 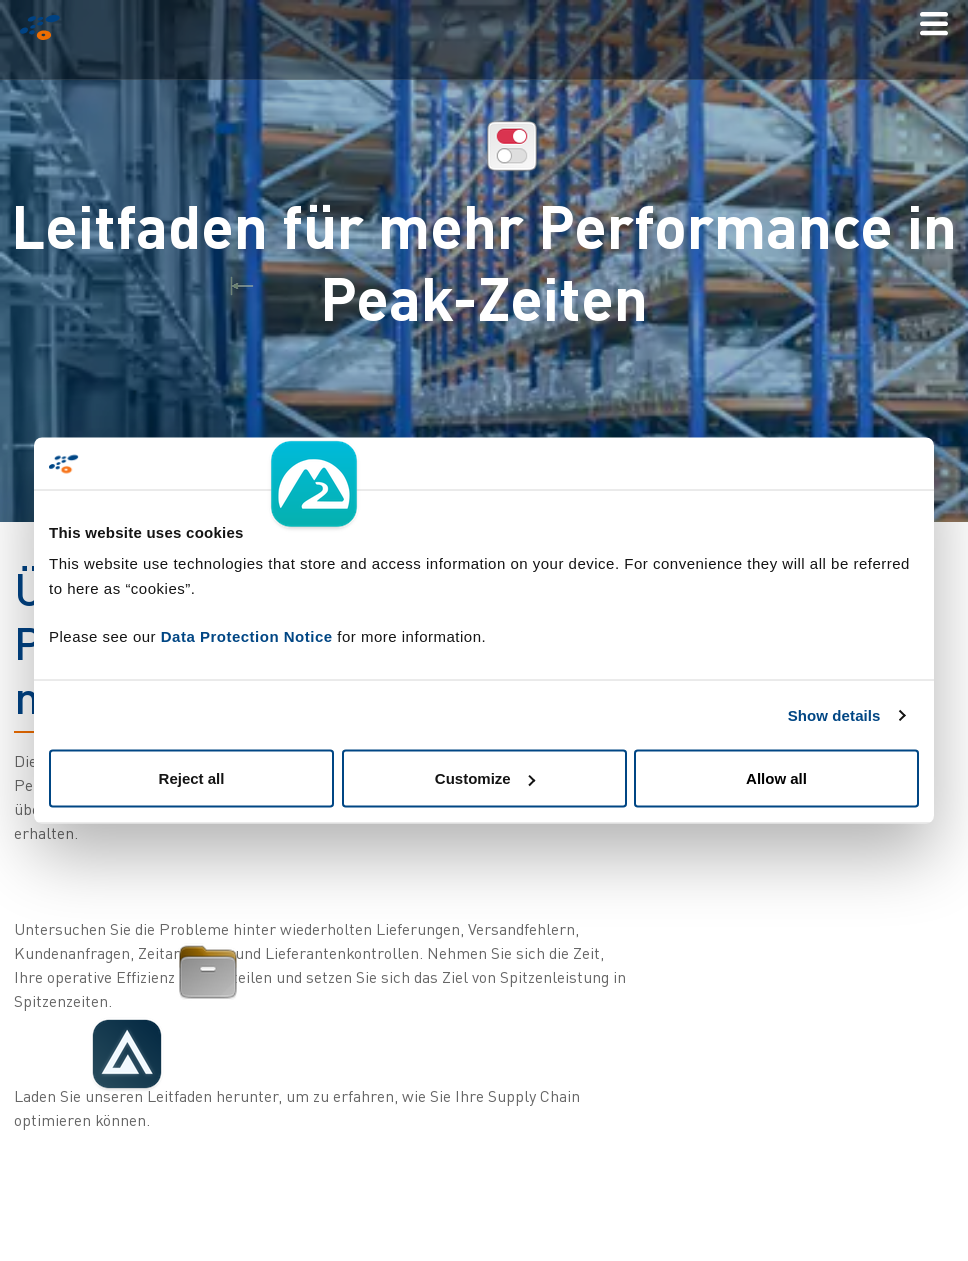 I want to click on go to the first item in a list or sequence, so click(x=242, y=286).